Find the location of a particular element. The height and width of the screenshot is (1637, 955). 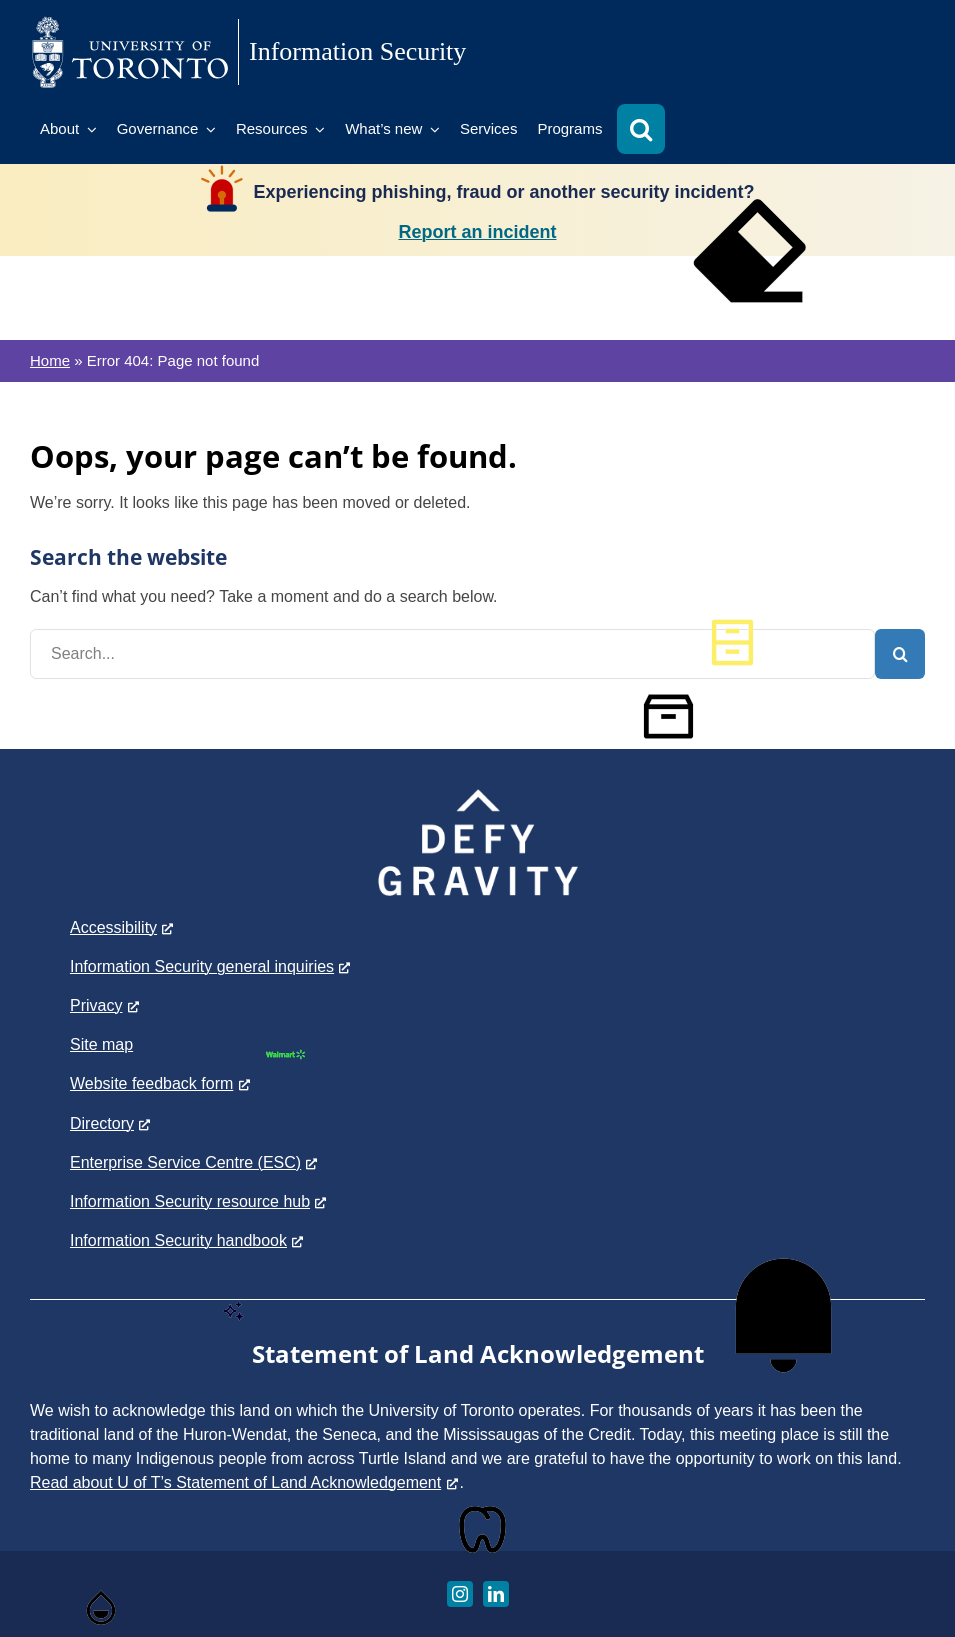

erase or clear content is located at coordinates (753, 253).